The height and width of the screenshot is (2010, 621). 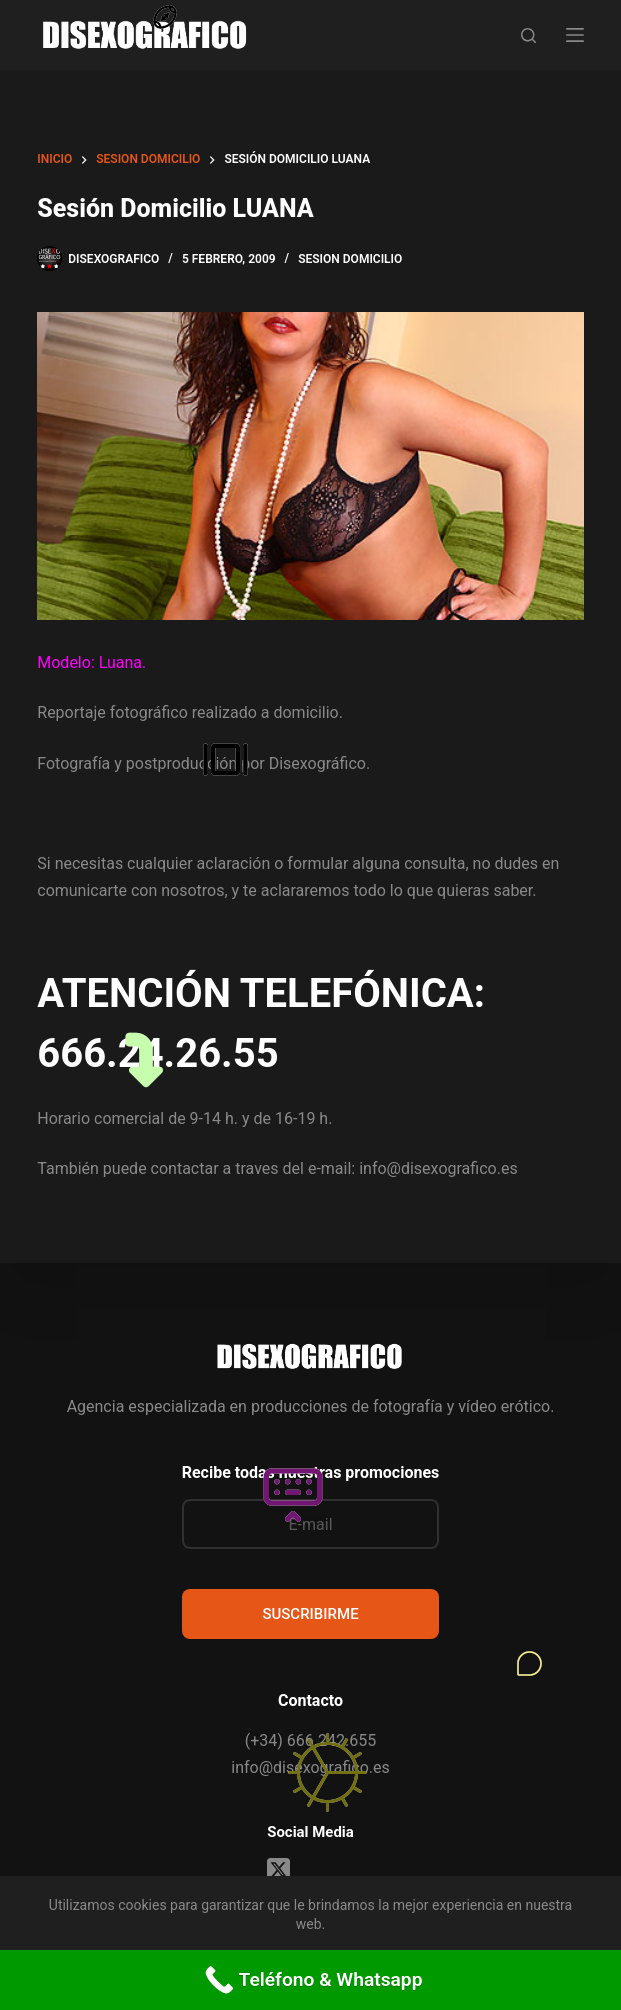 What do you see at coordinates (165, 17) in the screenshot?
I see `access american football content or scores` at bounding box center [165, 17].